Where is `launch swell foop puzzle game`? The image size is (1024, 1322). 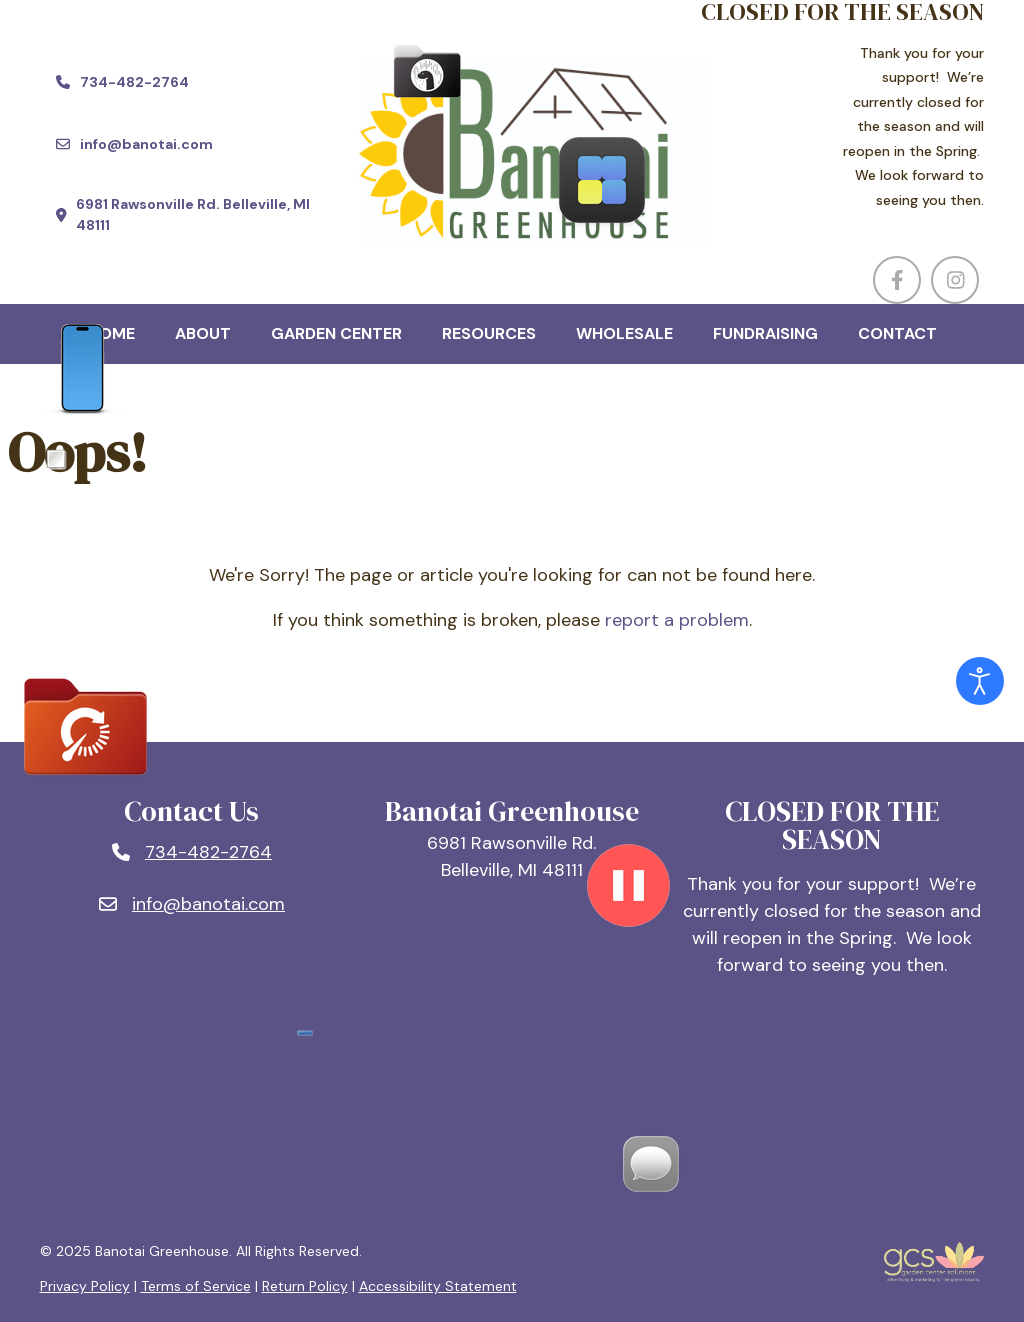 launch swell foop puzzle game is located at coordinates (602, 180).